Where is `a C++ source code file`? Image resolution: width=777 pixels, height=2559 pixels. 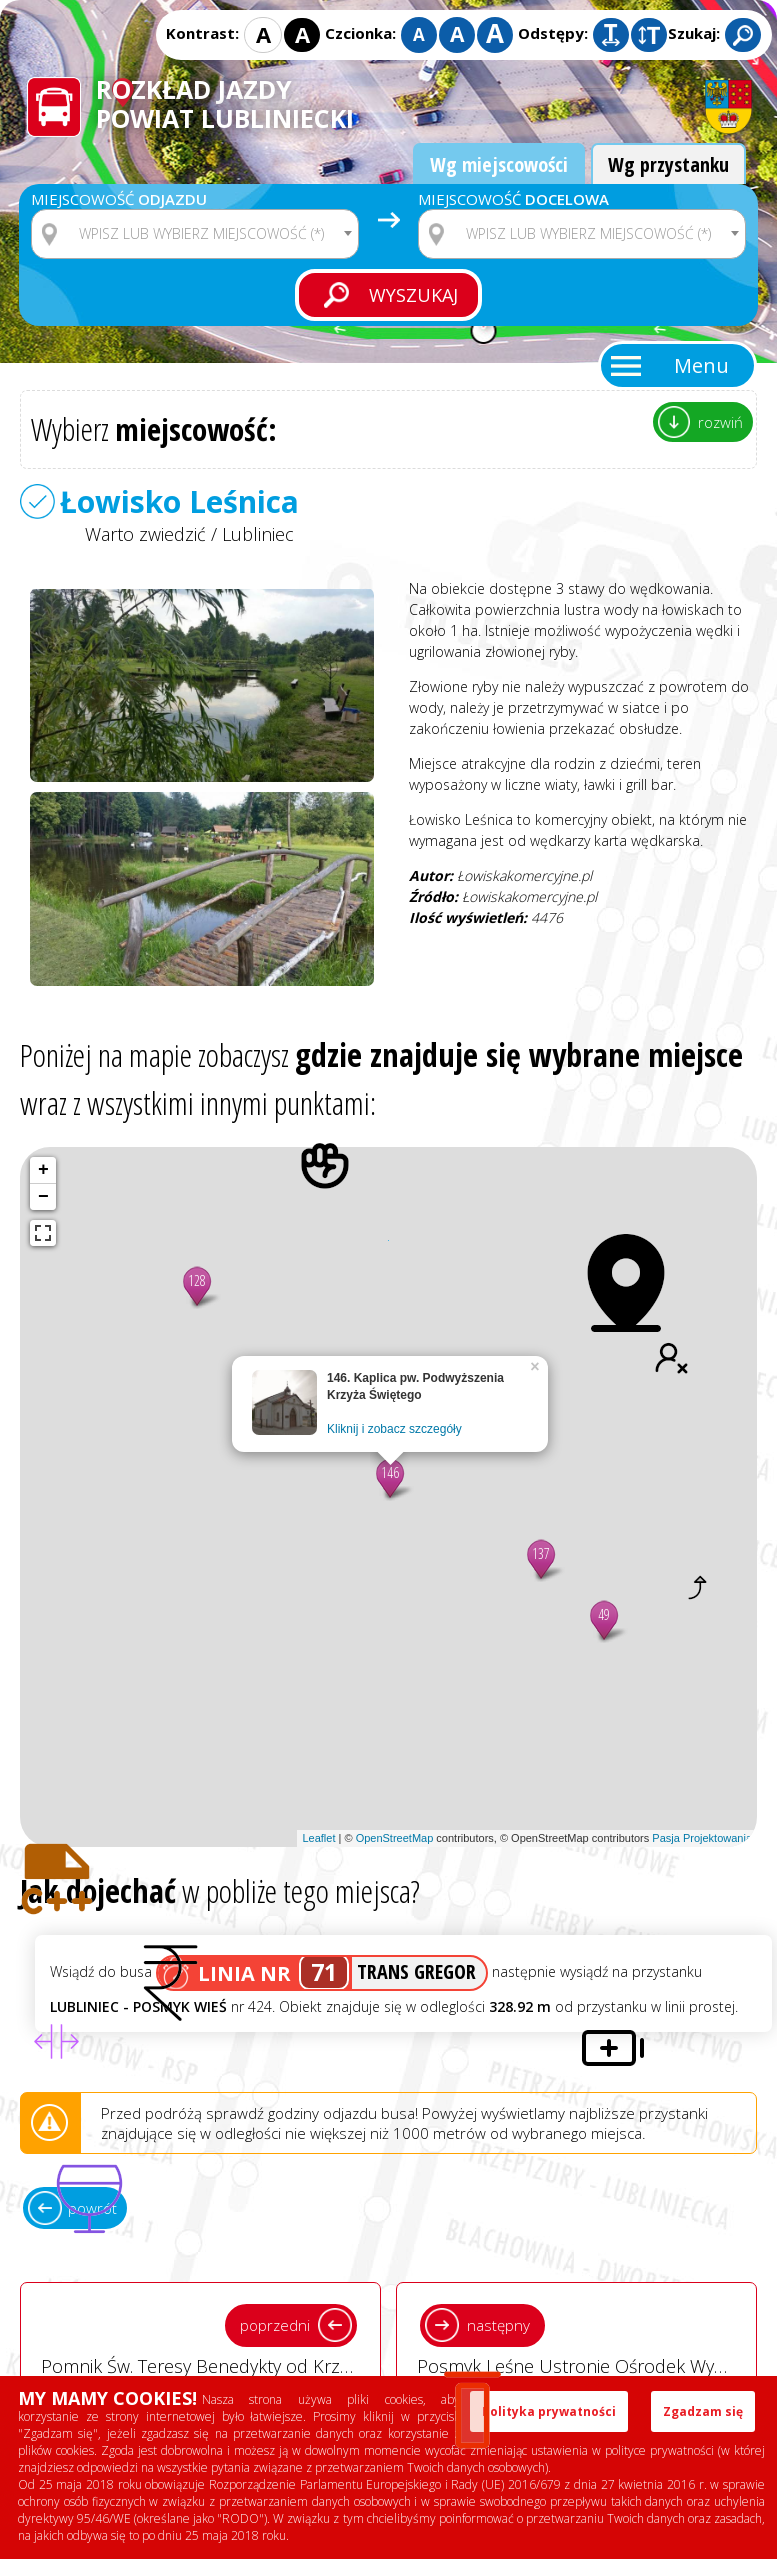
a C++ source code file is located at coordinates (57, 1882).